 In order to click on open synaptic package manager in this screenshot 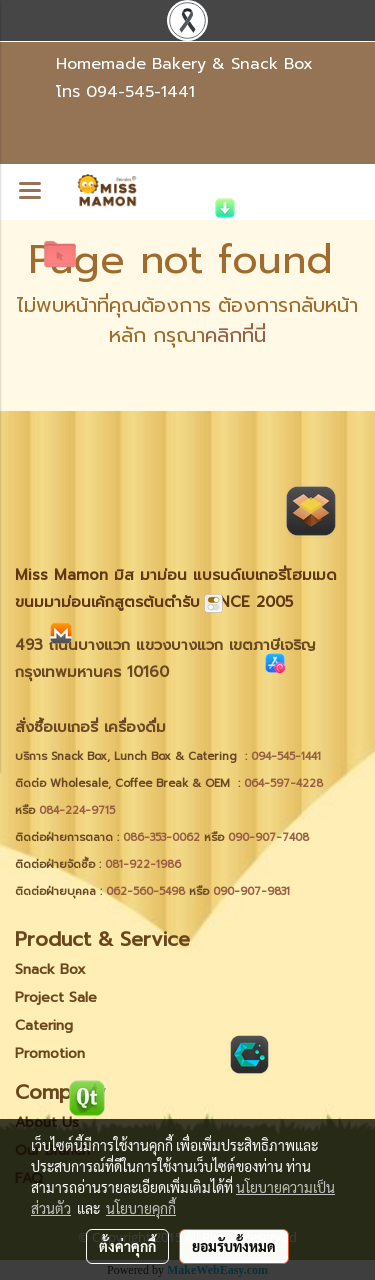, I will do `click(311, 511)`.